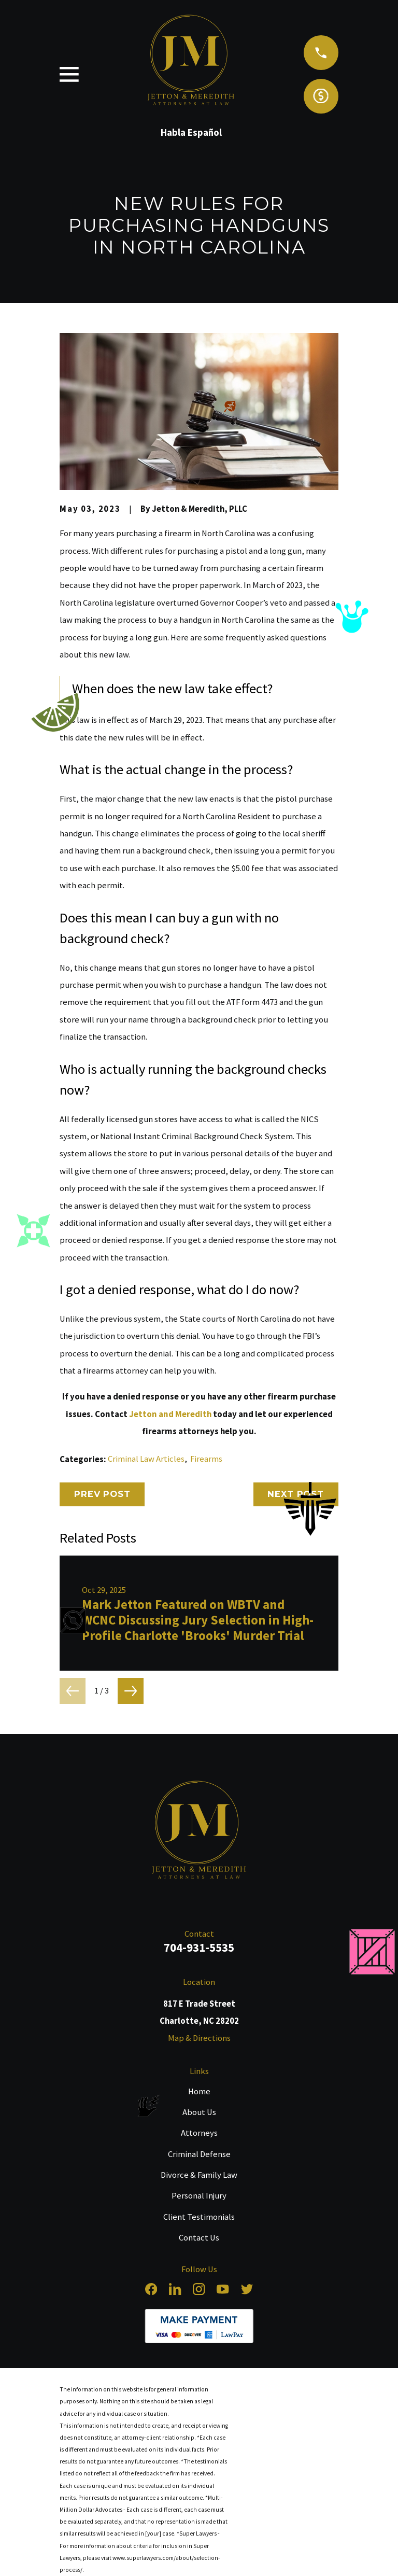  I want to click on access game settings or options menu, so click(73, 1620).